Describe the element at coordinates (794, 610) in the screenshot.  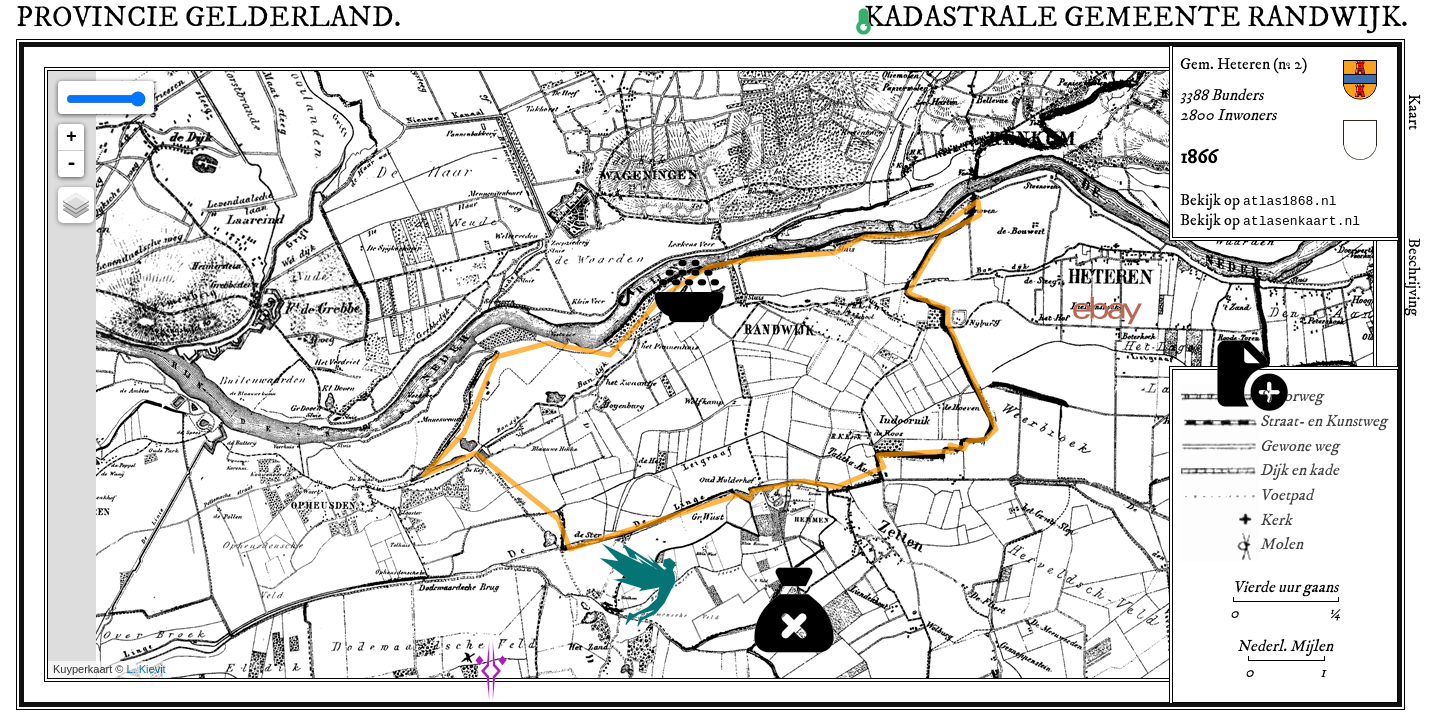
I see `remove item from cart or bag` at that location.